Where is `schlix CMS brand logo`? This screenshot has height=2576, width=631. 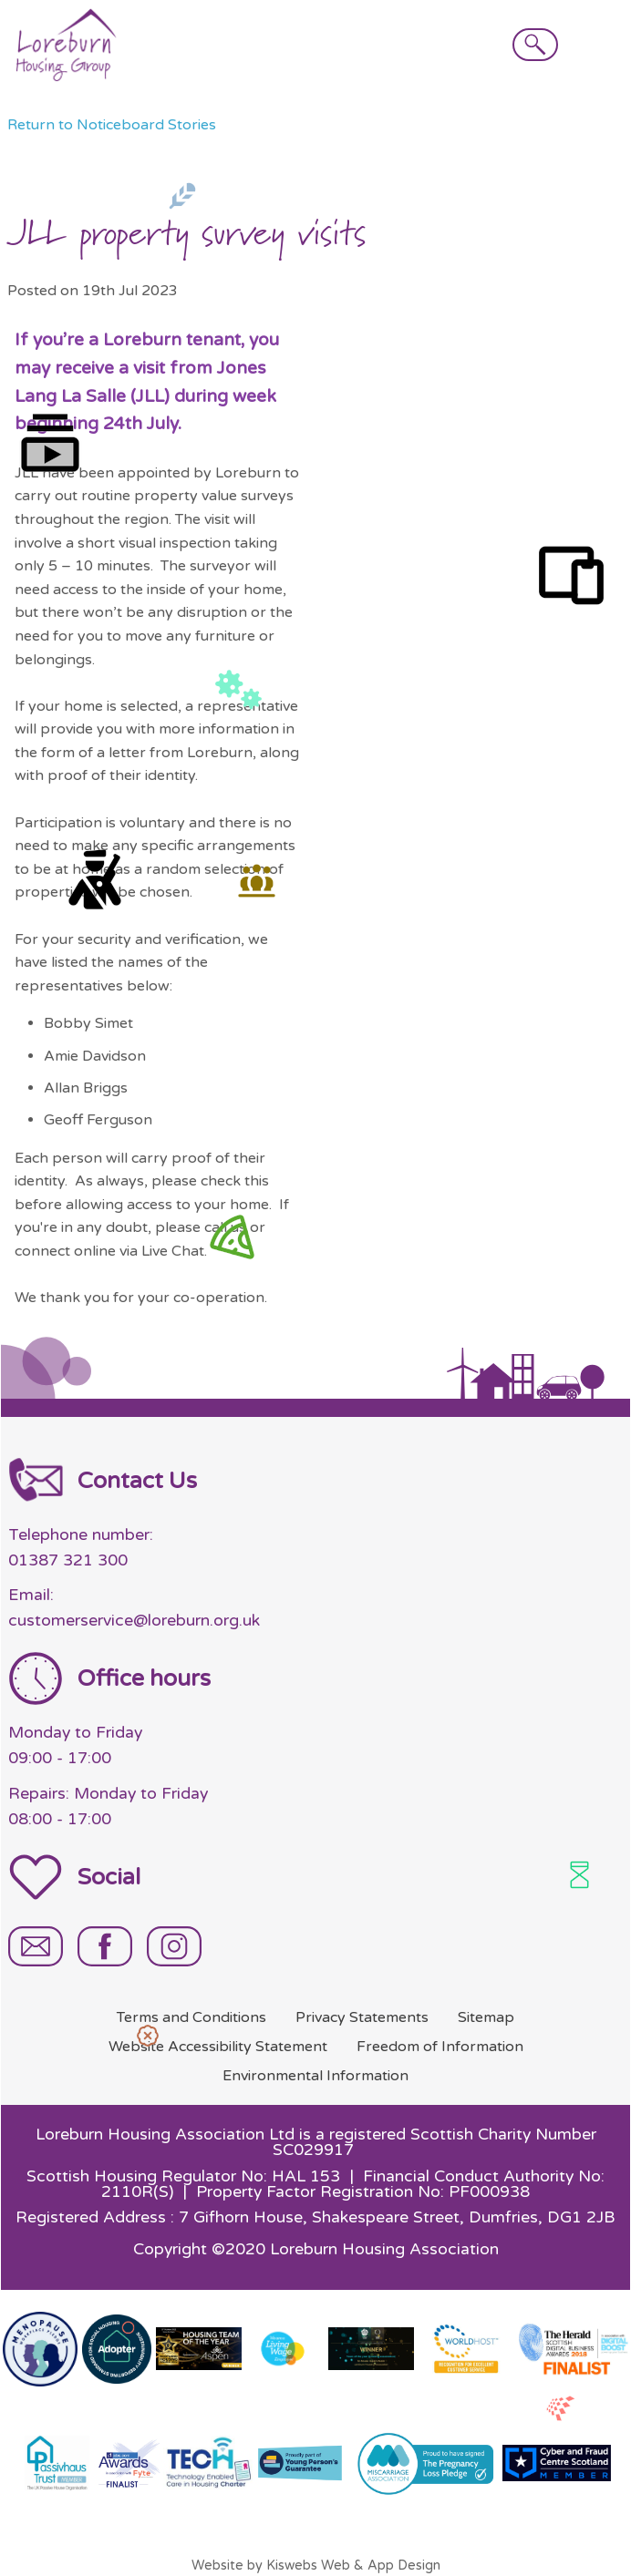
schlix CMS brand logo is located at coordinates (561, 2407).